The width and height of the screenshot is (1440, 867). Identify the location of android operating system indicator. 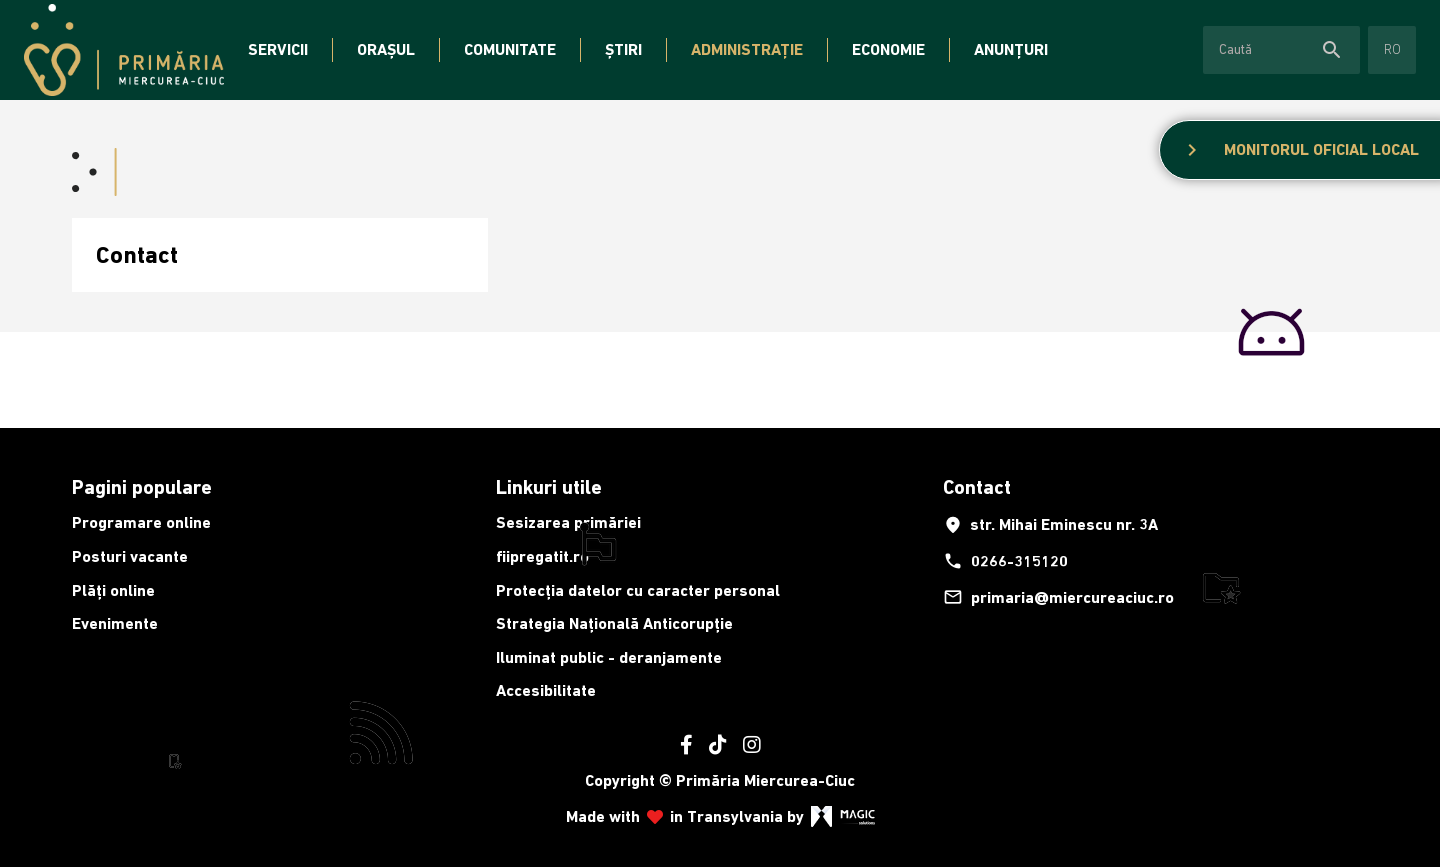
(1271, 334).